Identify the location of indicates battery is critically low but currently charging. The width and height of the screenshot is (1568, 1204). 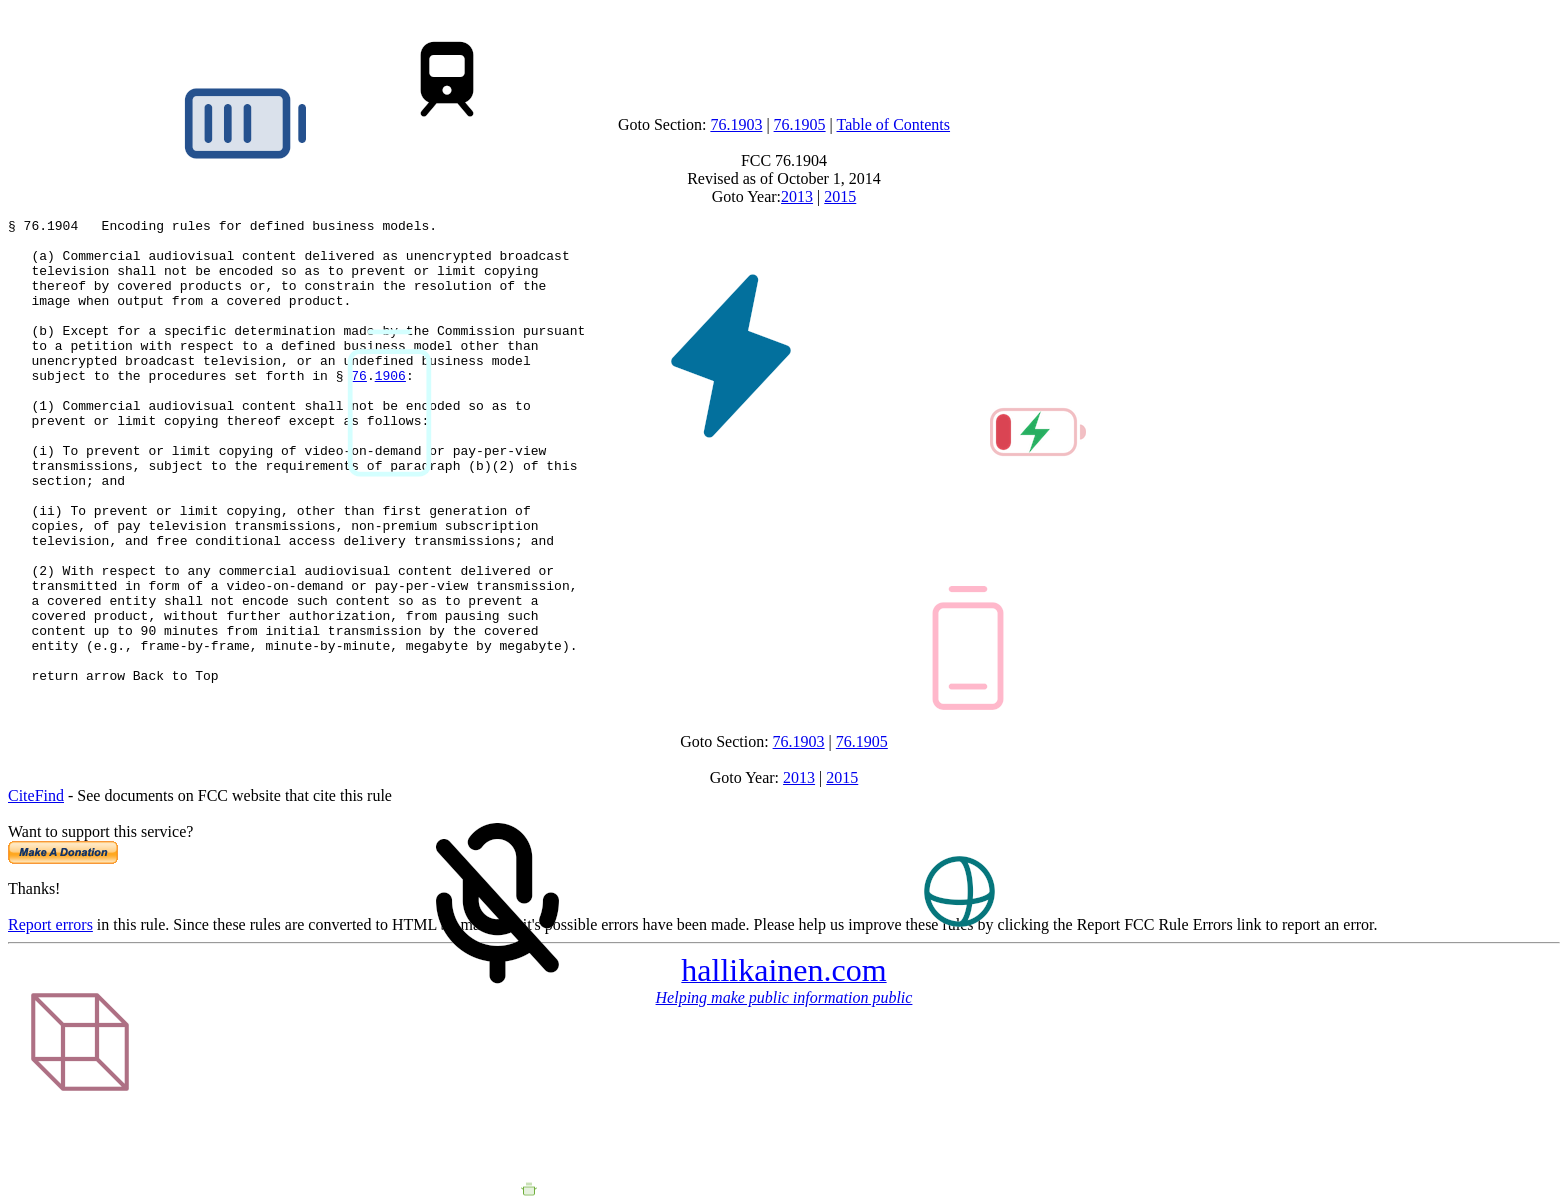
(1038, 432).